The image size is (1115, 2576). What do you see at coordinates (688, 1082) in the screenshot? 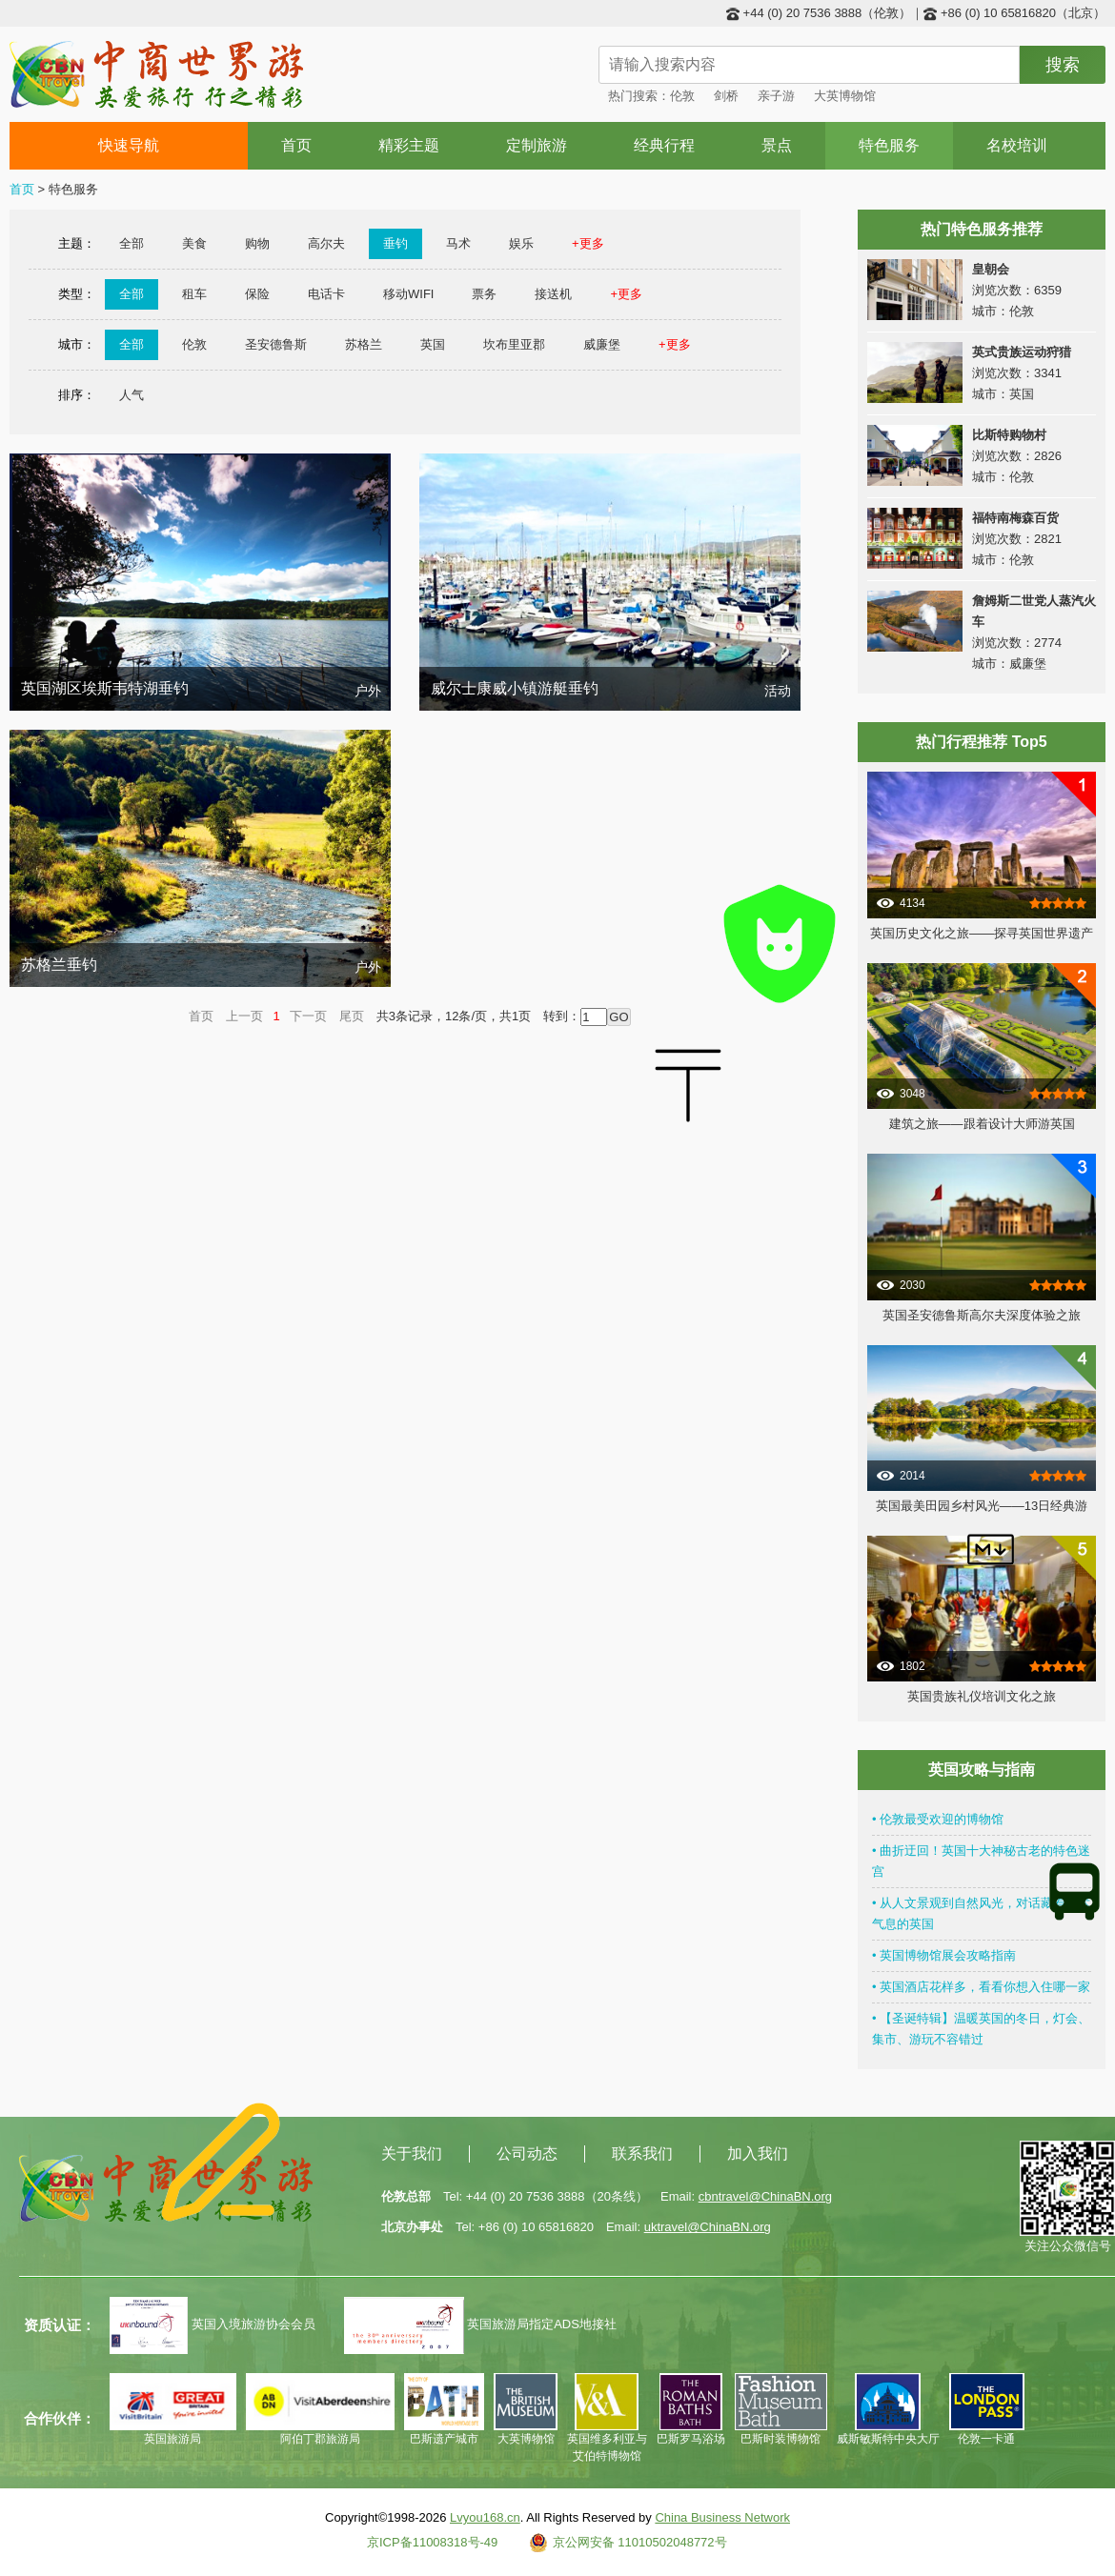
I see `indicates kazakhstani tenge currency` at bounding box center [688, 1082].